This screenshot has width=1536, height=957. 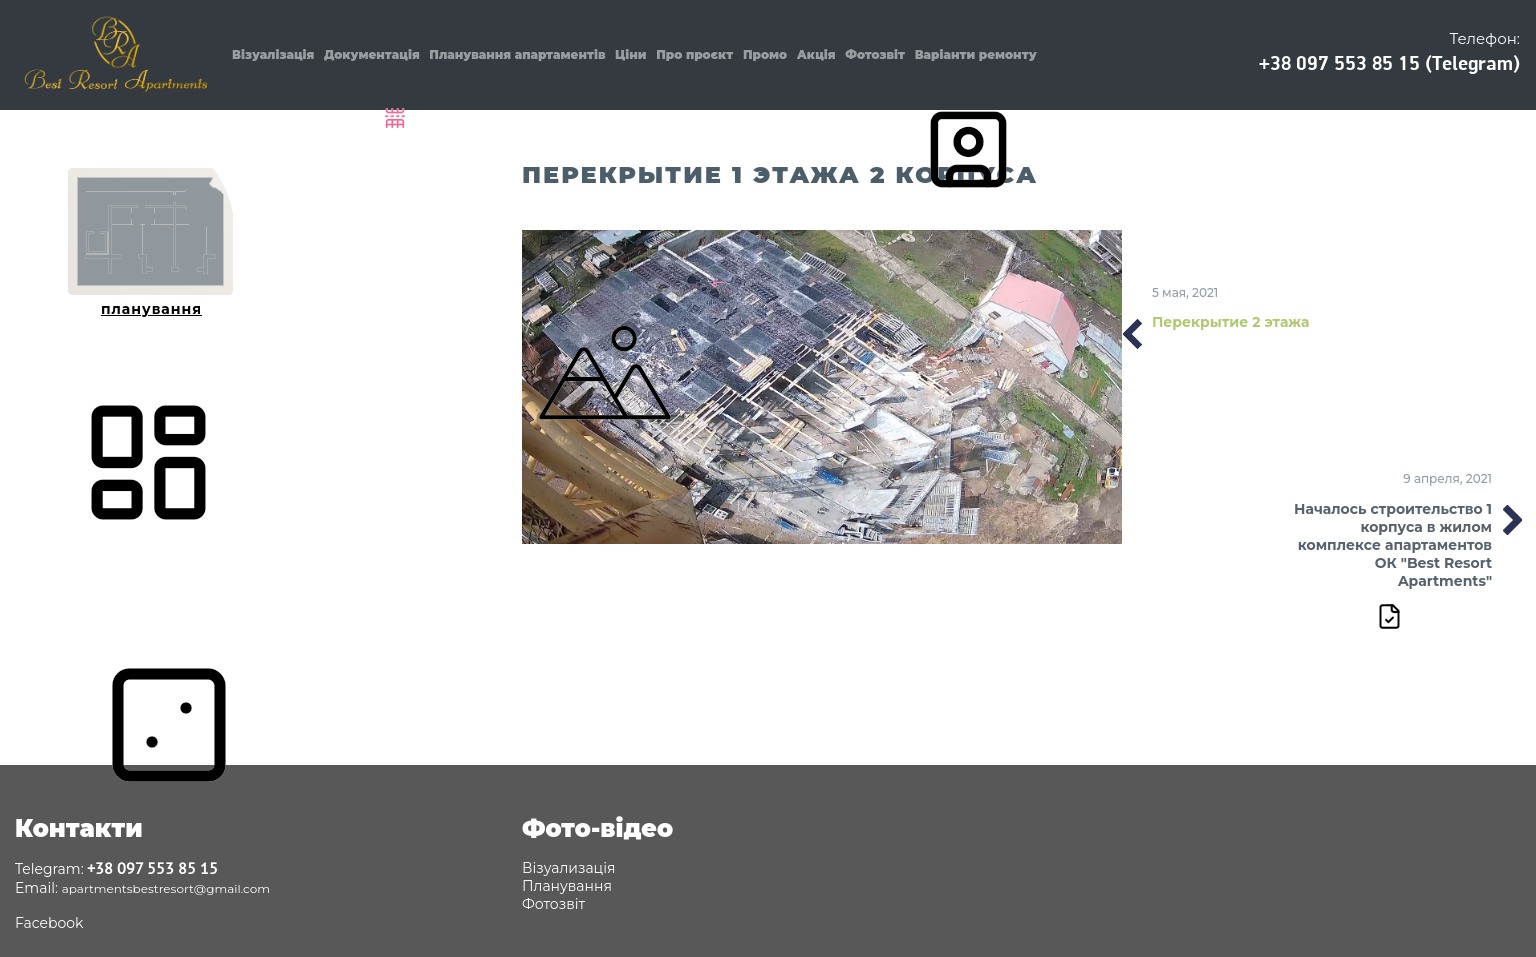 I want to click on roll for a random result, so click(x=169, y=725).